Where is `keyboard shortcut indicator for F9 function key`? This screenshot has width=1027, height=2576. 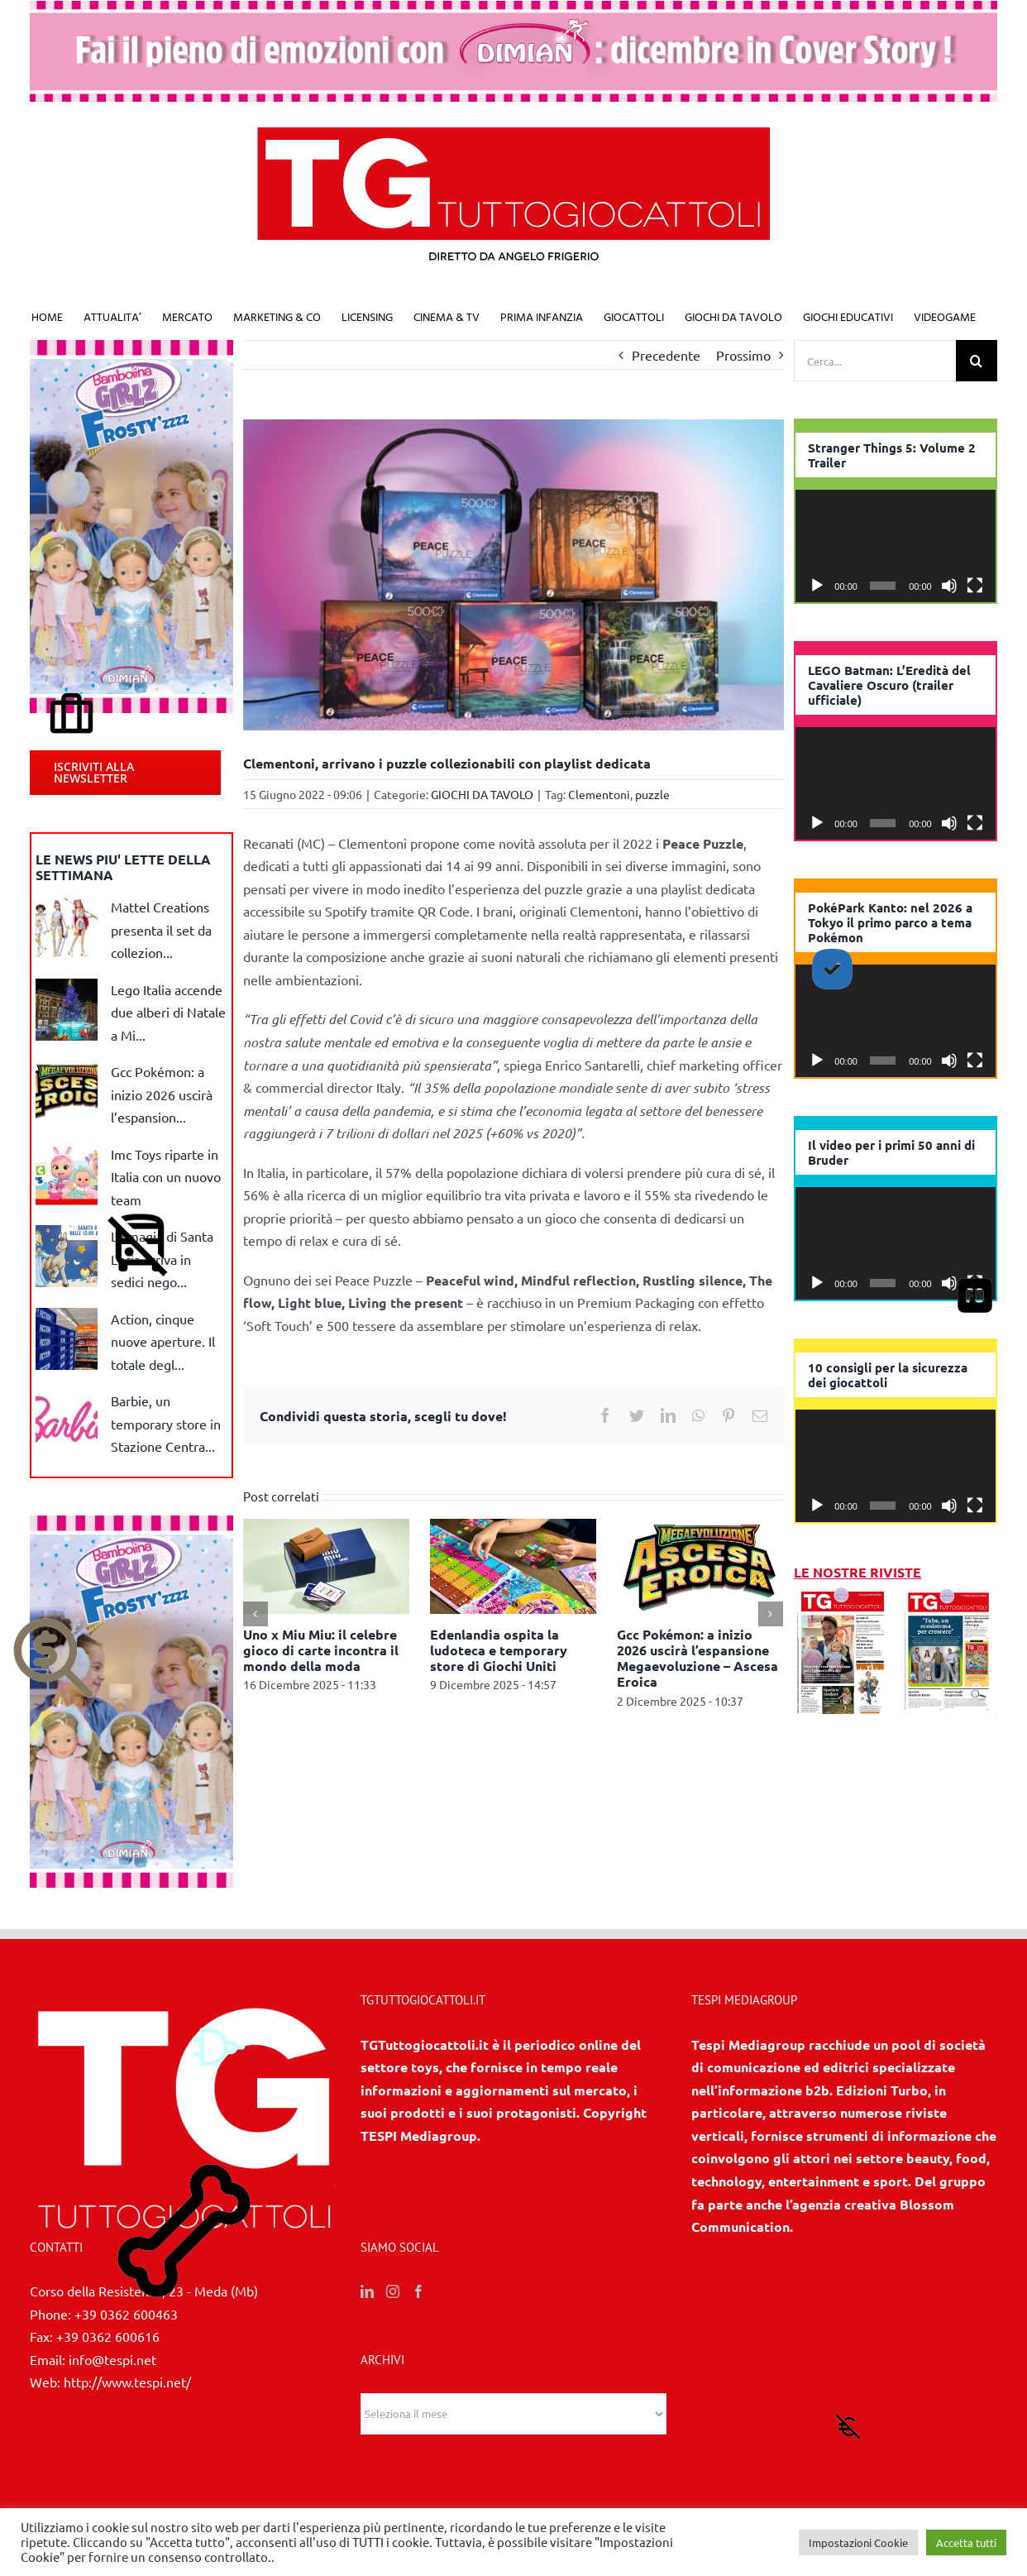
keyboard shortcut indicator for F9 function key is located at coordinates (975, 1295).